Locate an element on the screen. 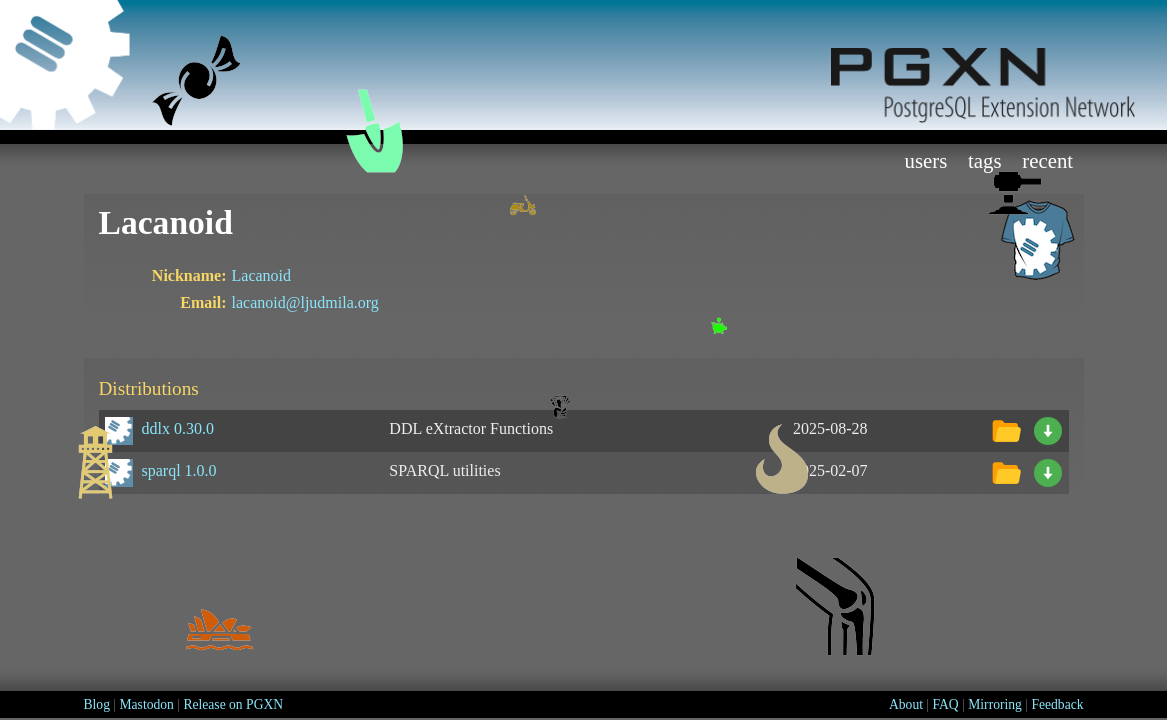 This screenshot has height=720, width=1167. collect a candy or sweet reward in-game is located at coordinates (196, 81).